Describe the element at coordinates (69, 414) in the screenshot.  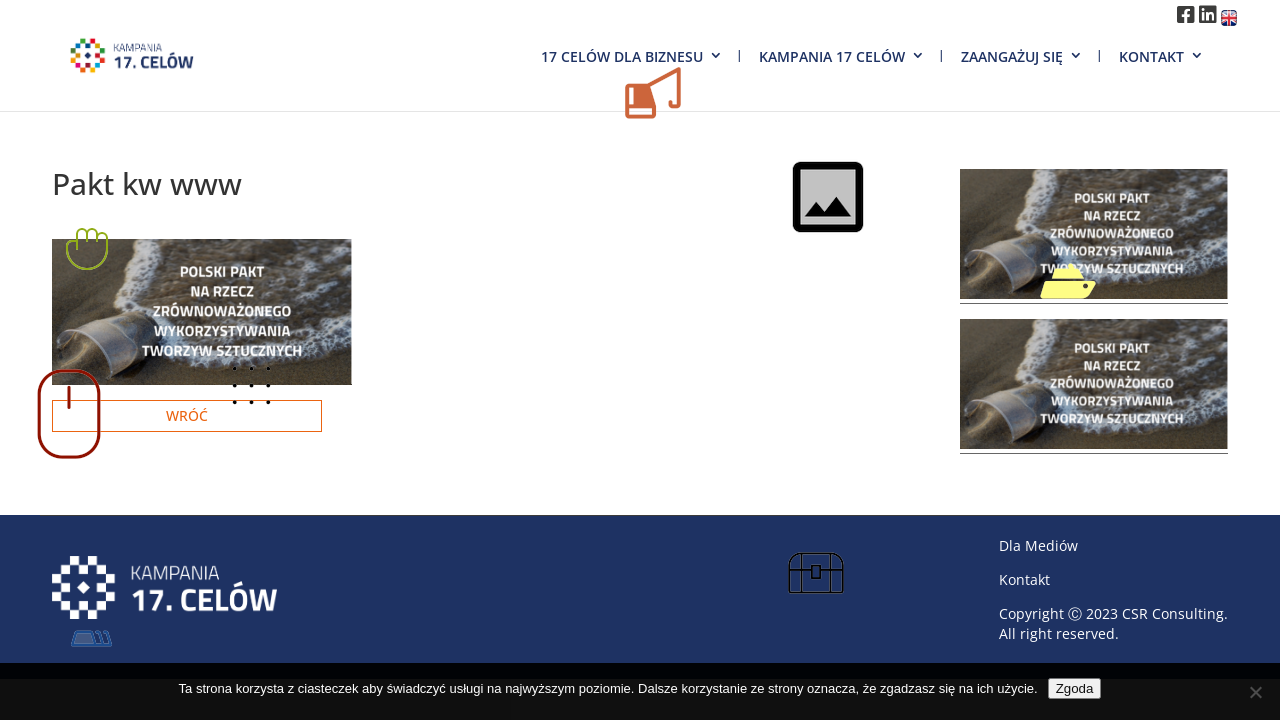
I see `indicates mouse input device` at that location.